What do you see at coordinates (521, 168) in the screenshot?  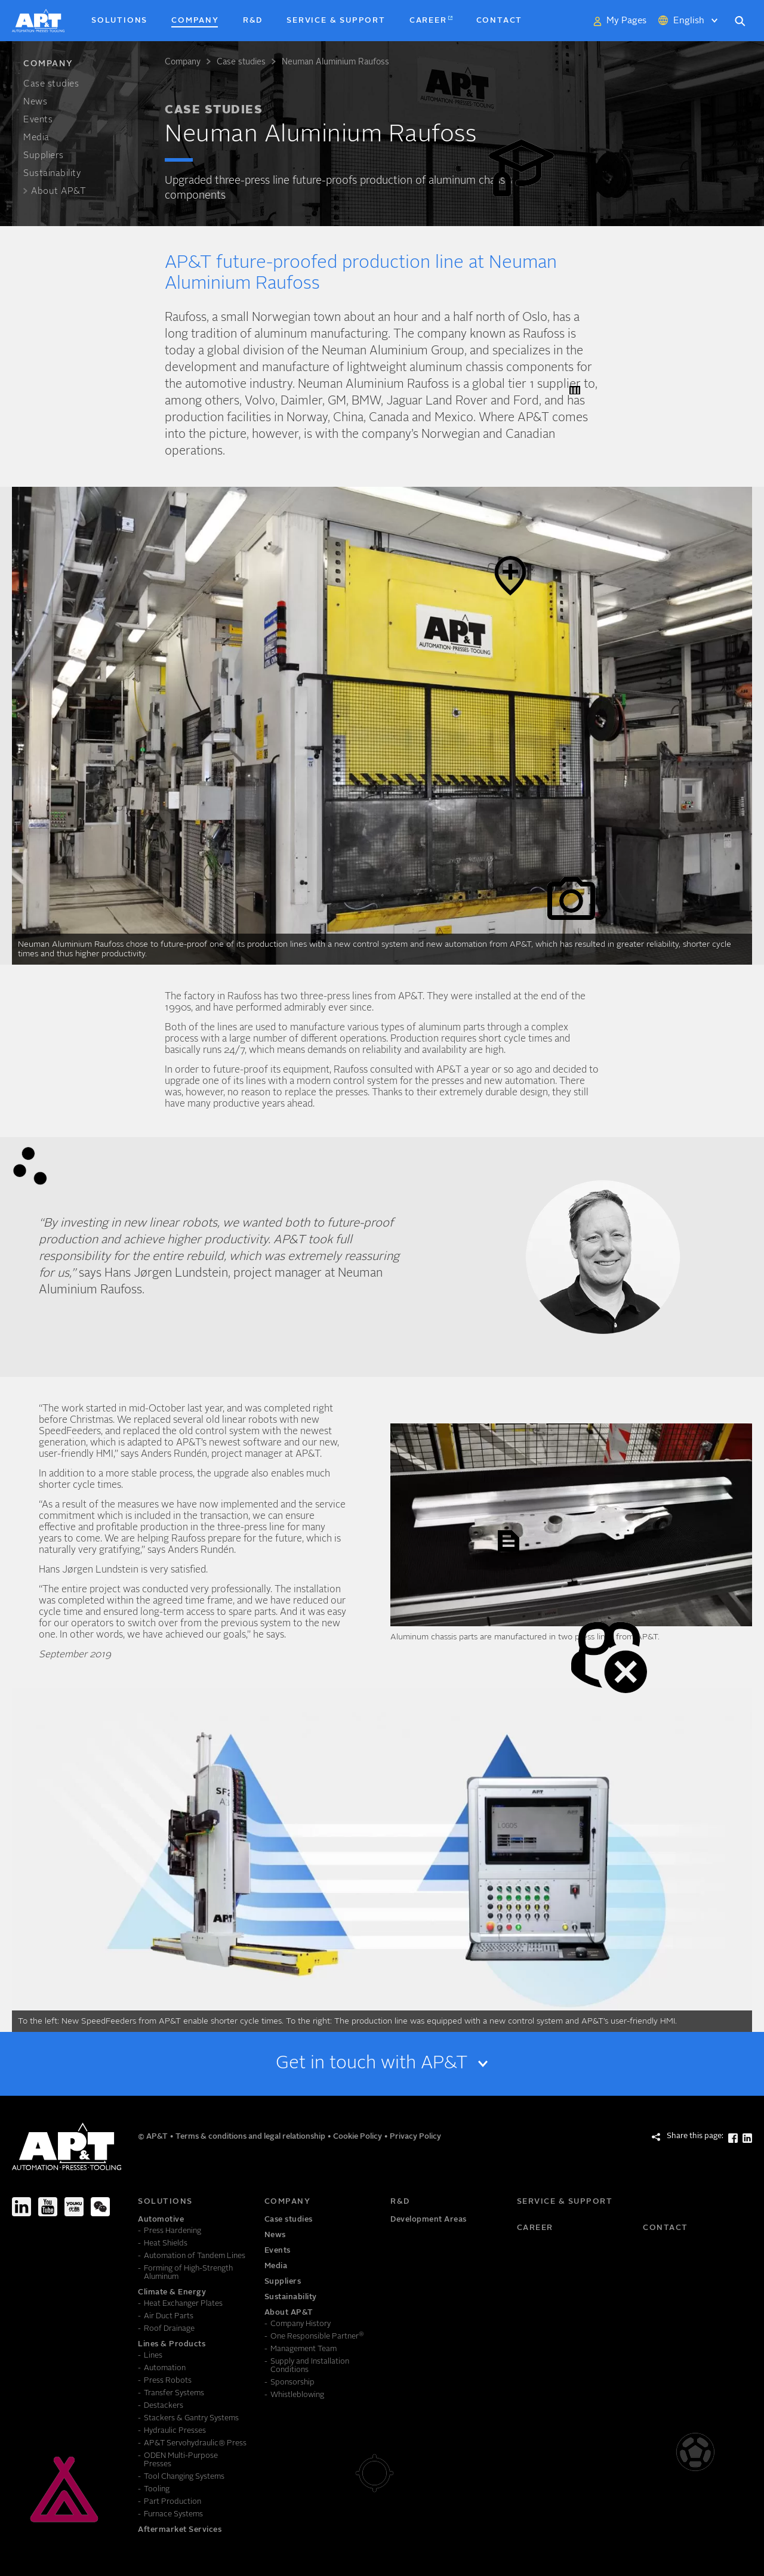 I see `access learning or education resources` at bounding box center [521, 168].